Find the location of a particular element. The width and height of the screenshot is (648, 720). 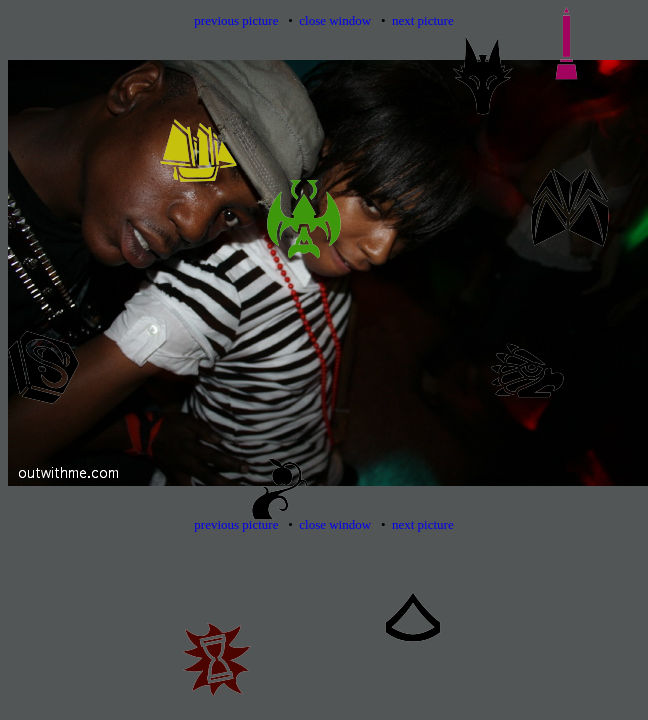

fishing activity or minigame is located at coordinates (198, 150).